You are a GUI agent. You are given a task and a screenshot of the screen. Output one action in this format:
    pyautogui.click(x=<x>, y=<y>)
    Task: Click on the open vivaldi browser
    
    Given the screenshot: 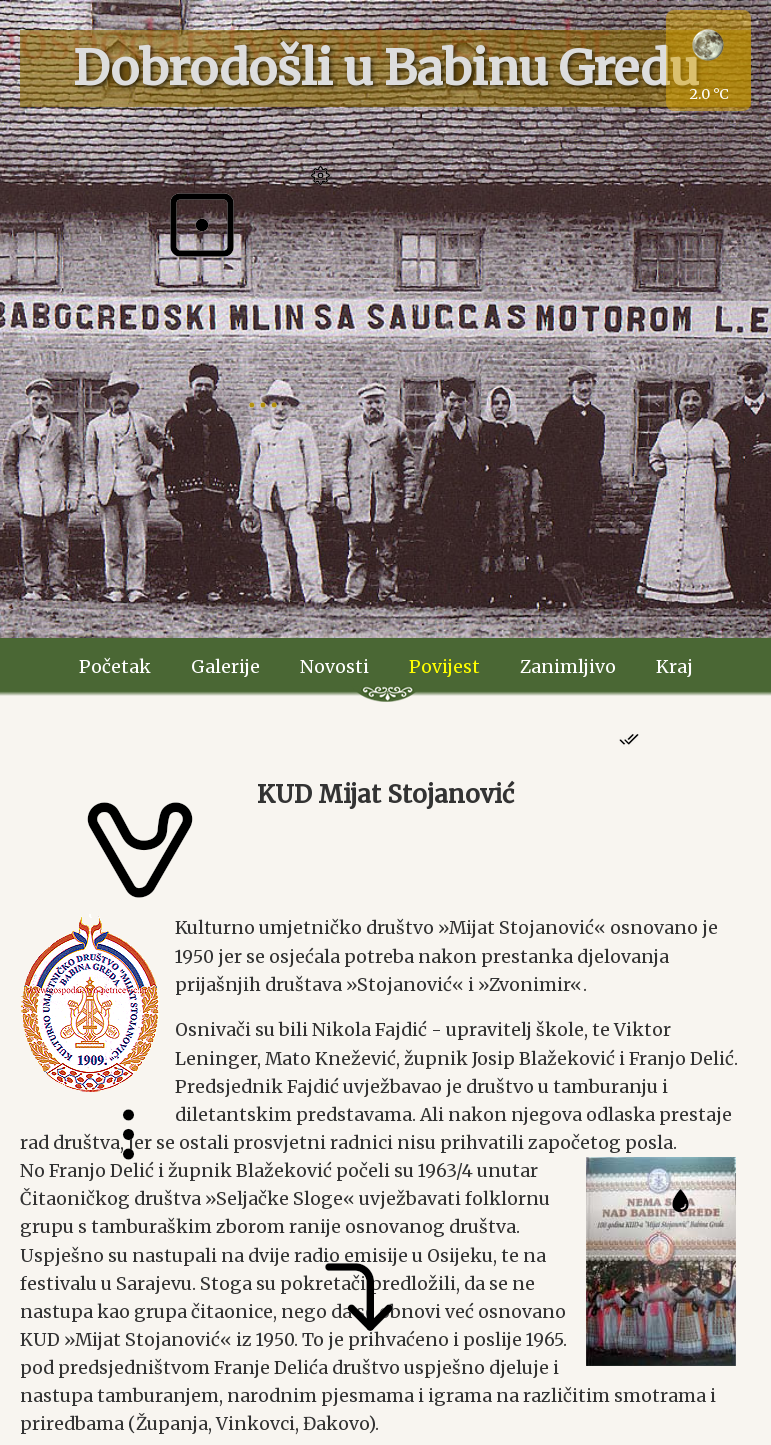 What is the action you would take?
    pyautogui.click(x=140, y=850)
    